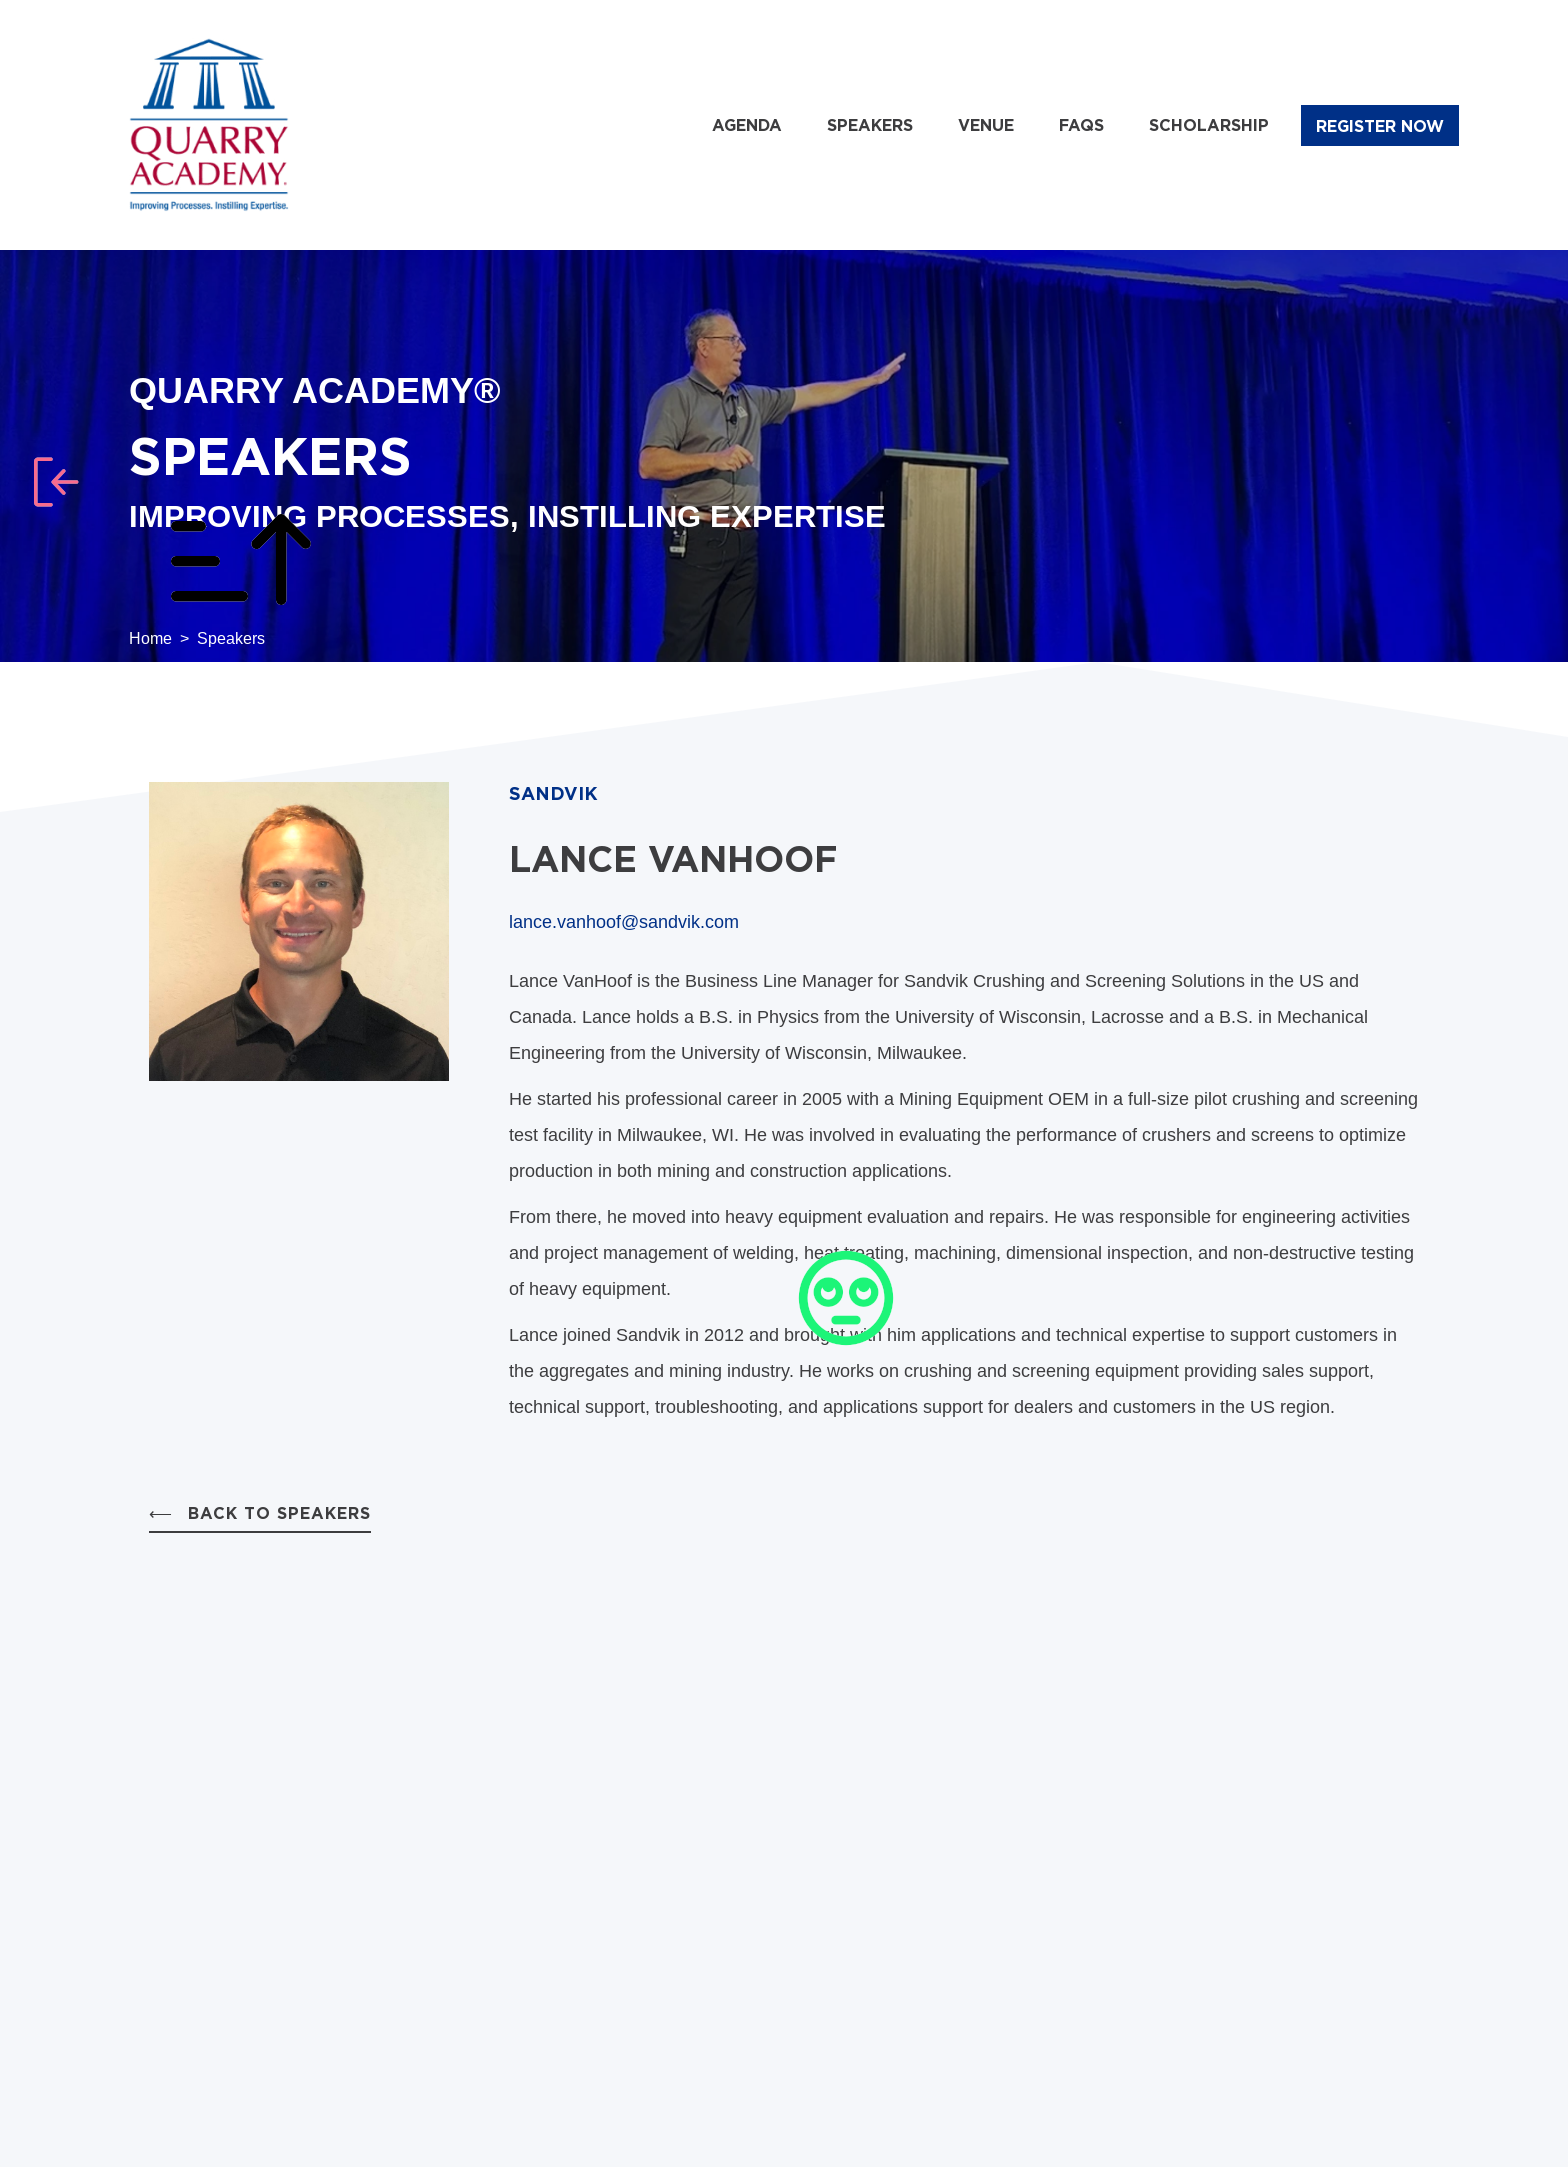  What do you see at coordinates (55, 482) in the screenshot?
I see `sign in to your account` at bounding box center [55, 482].